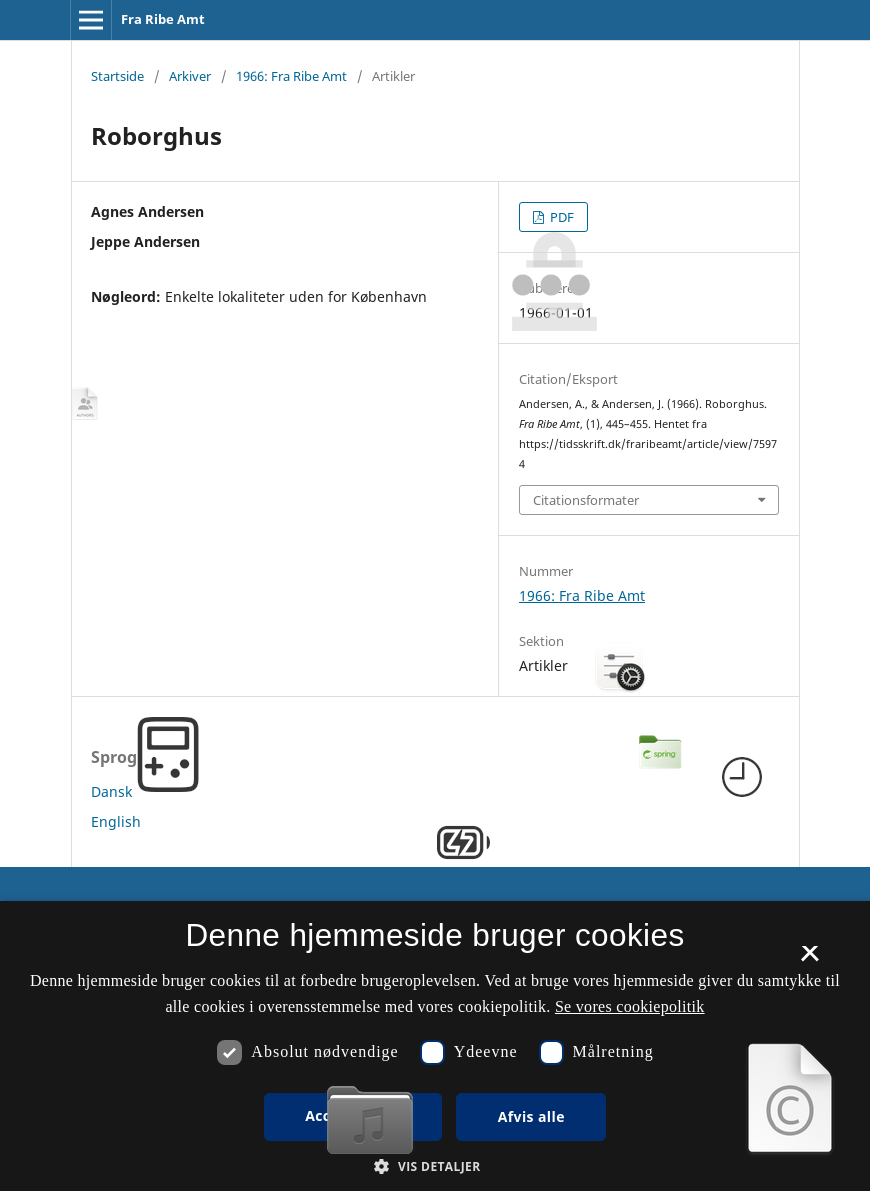 Image resolution: width=870 pixels, height=1191 pixels. What do you see at coordinates (660, 753) in the screenshot?
I see `open folder containing Spring framework project files` at bounding box center [660, 753].